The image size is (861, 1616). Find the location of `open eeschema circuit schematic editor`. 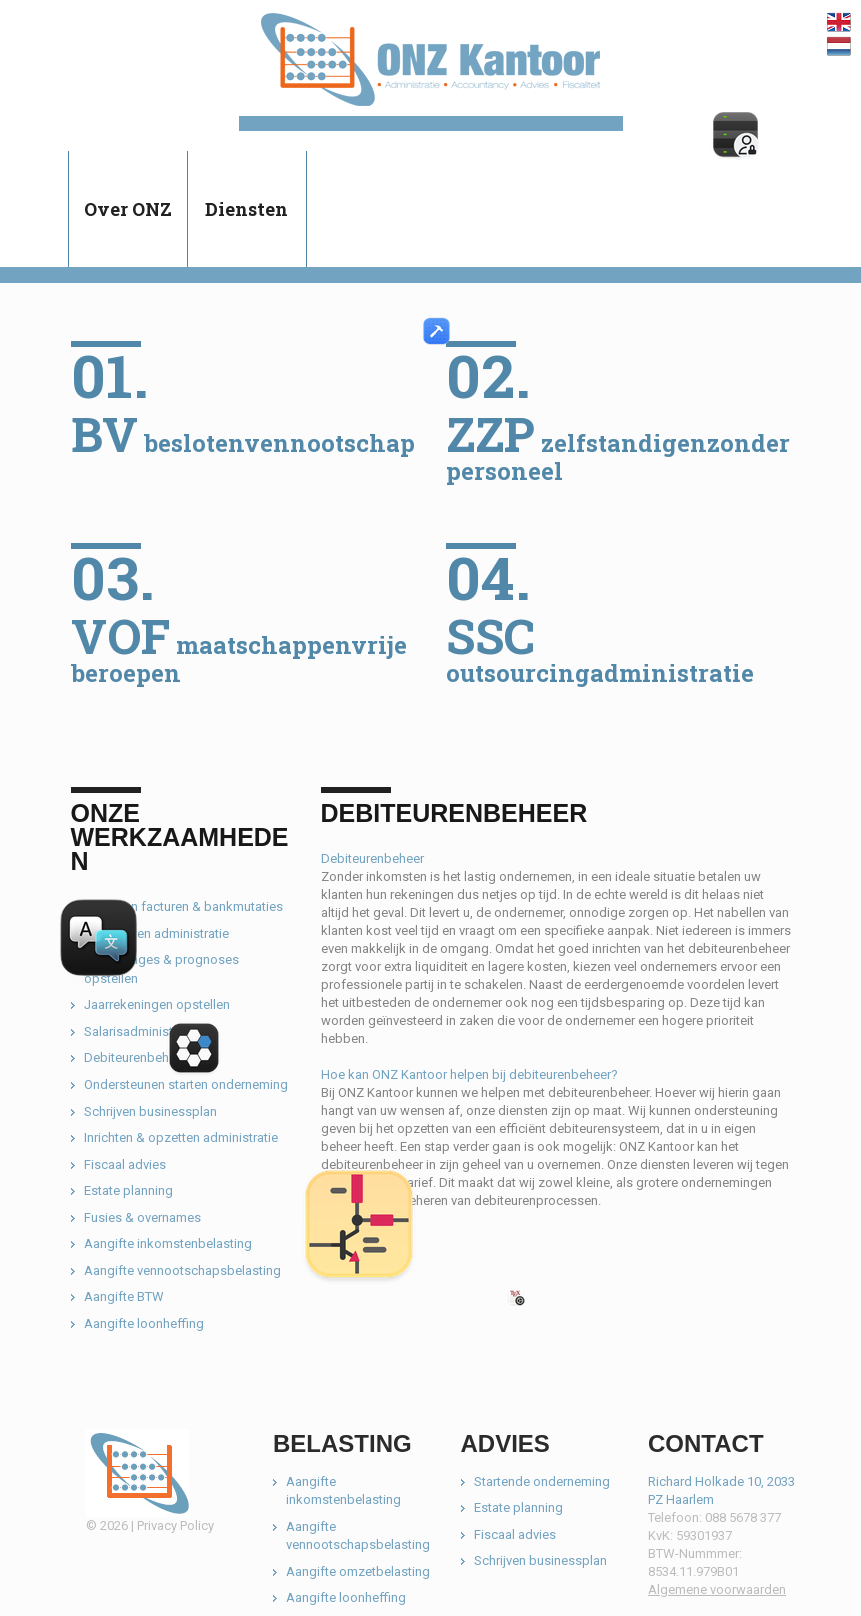

open eeschema circuit schematic editor is located at coordinates (359, 1224).